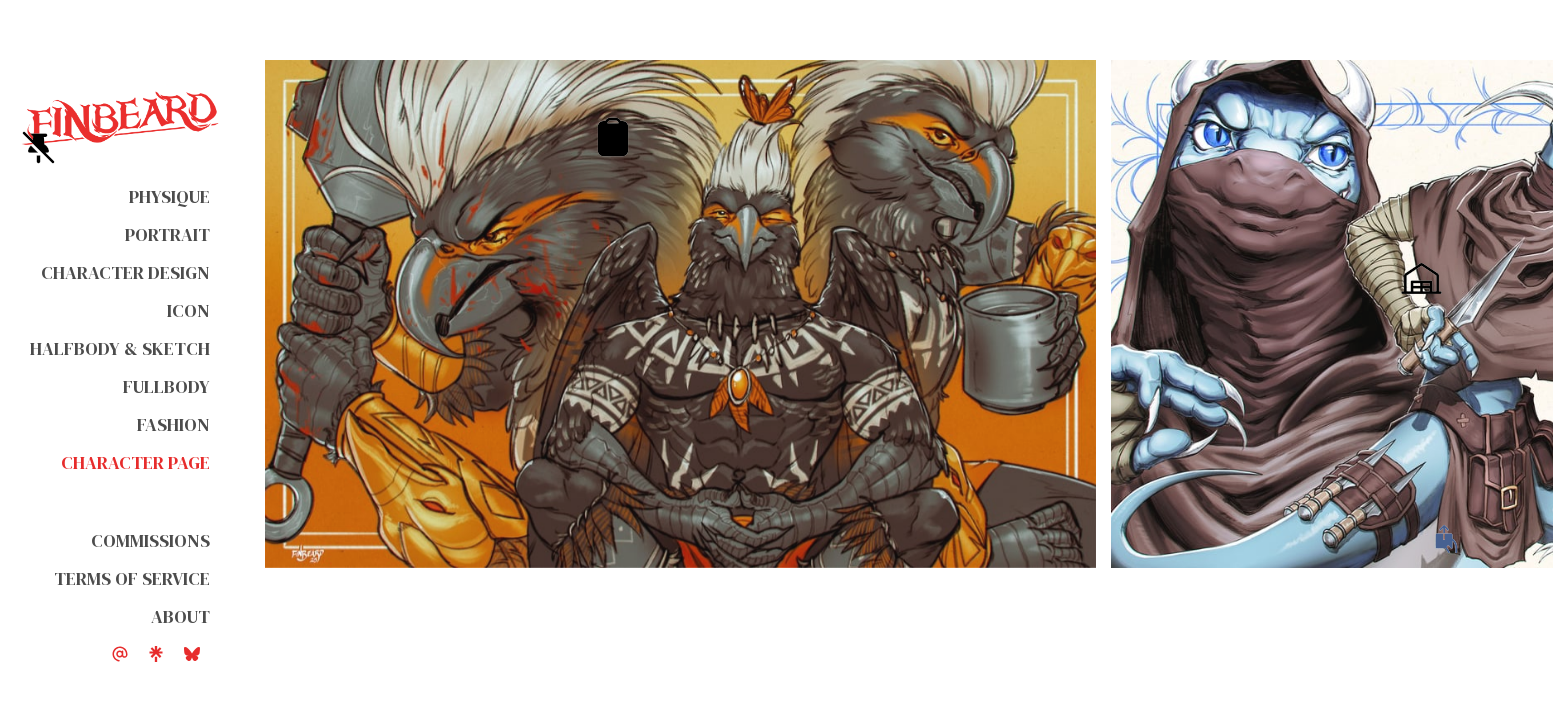 Image resolution: width=1568 pixels, height=720 pixels. Describe the element at coordinates (38, 147) in the screenshot. I see `unpin this item` at that location.